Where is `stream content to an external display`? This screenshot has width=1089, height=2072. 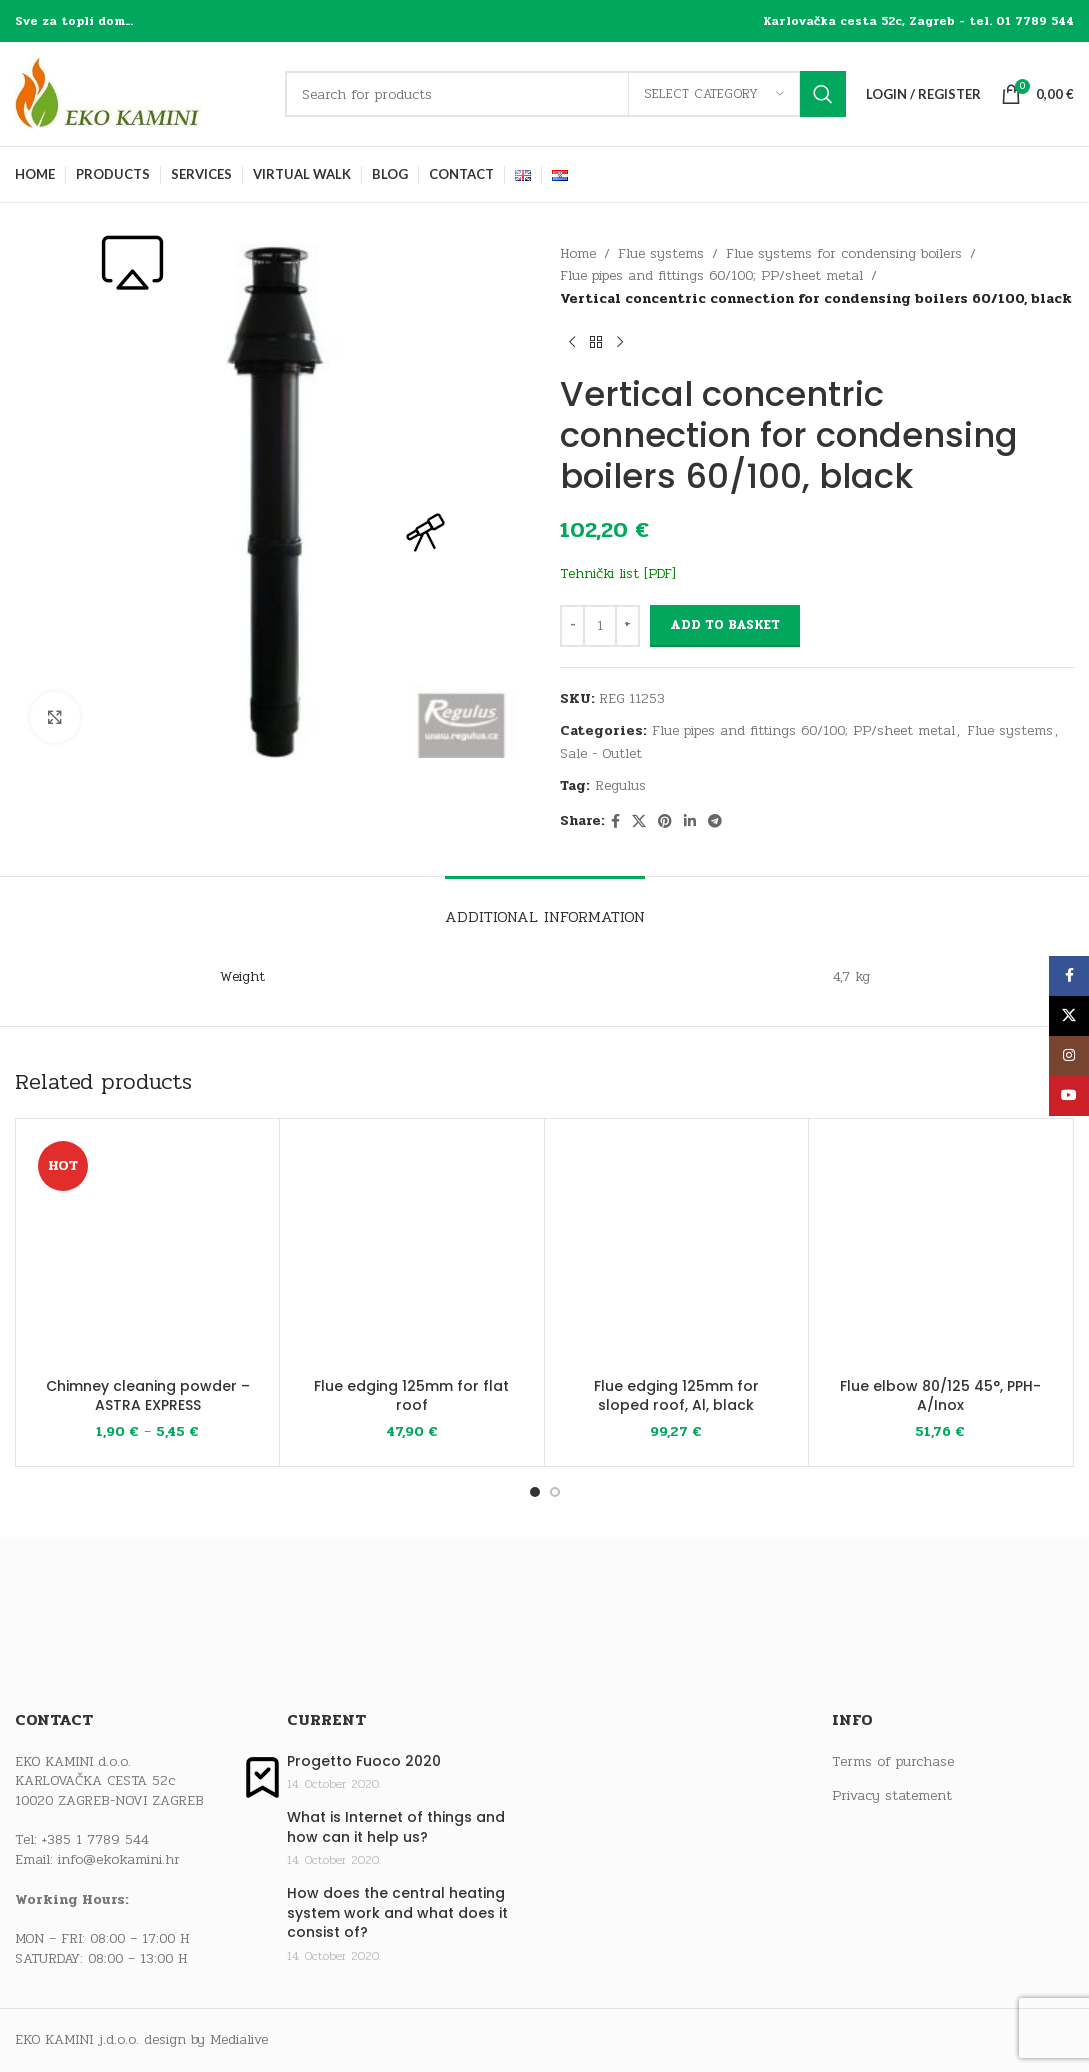 stream content to an external display is located at coordinates (132, 261).